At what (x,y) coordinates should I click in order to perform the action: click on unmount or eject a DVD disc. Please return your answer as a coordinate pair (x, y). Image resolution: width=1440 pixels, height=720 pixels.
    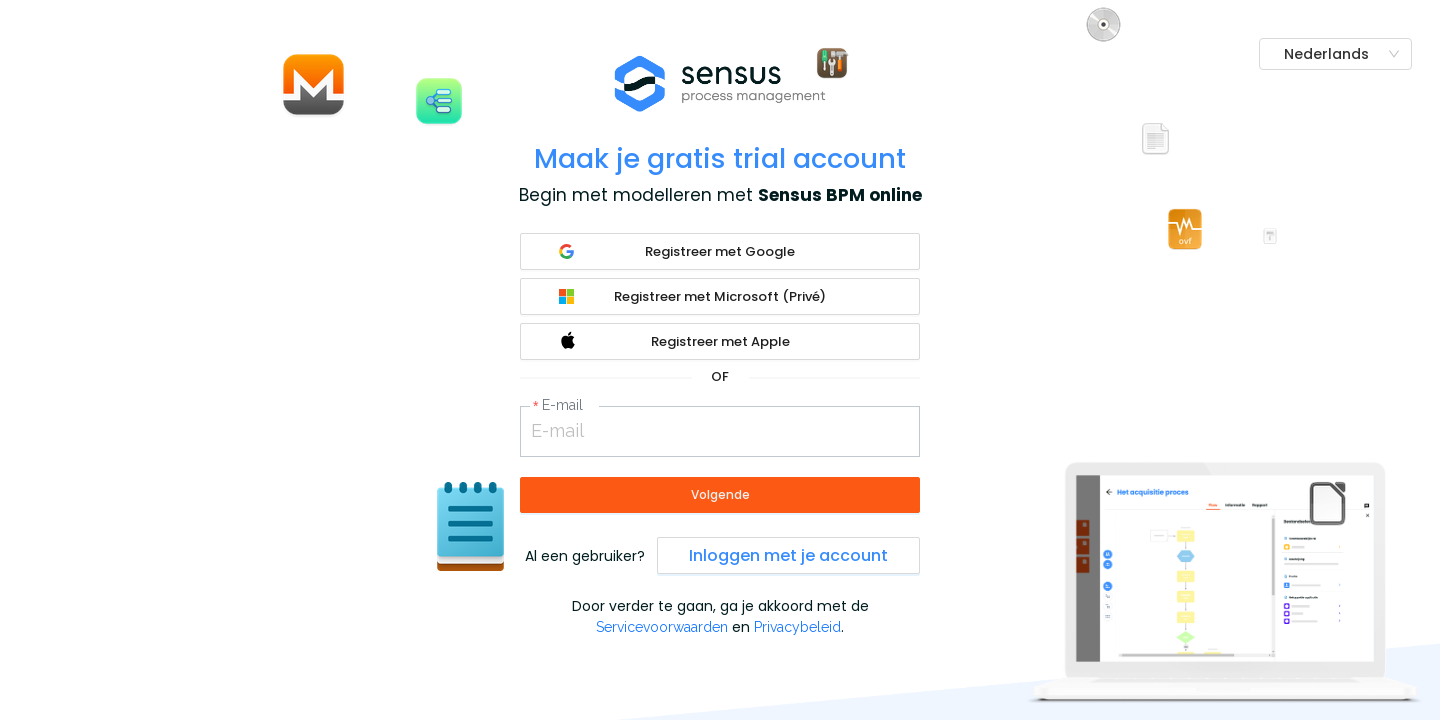
    Looking at the image, I should click on (1103, 24).